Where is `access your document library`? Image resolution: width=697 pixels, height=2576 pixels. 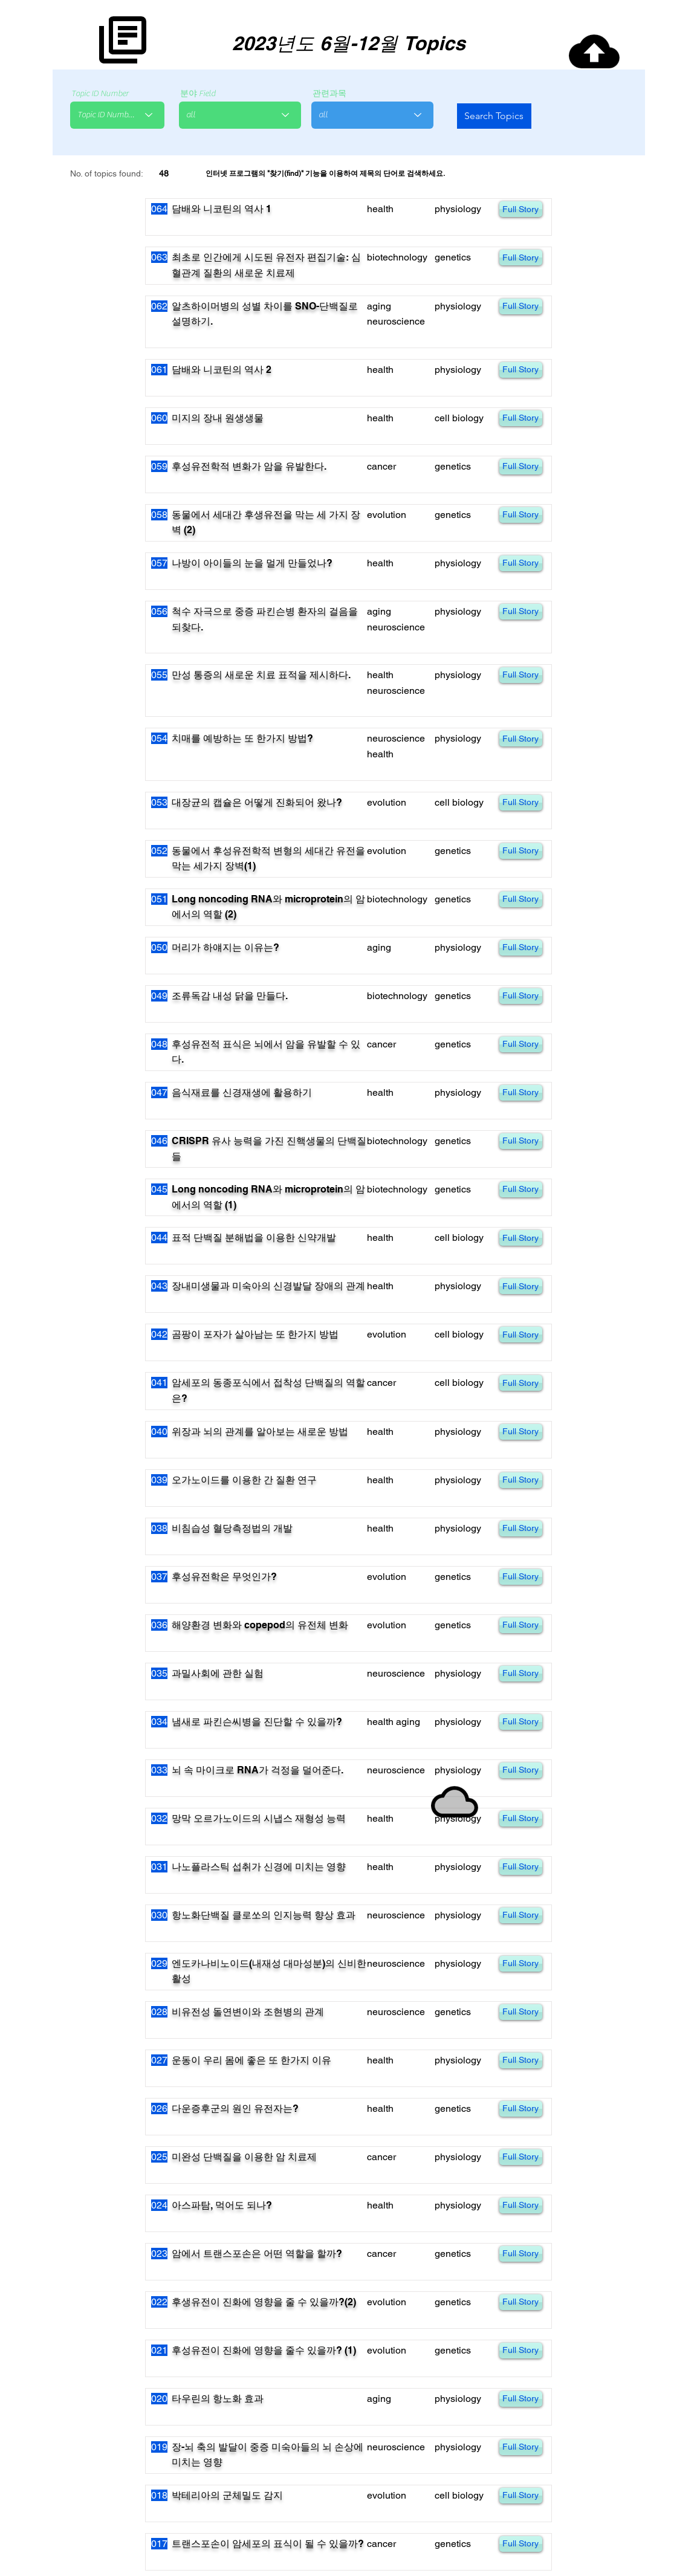 access your document library is located at coordinates (123, 40).